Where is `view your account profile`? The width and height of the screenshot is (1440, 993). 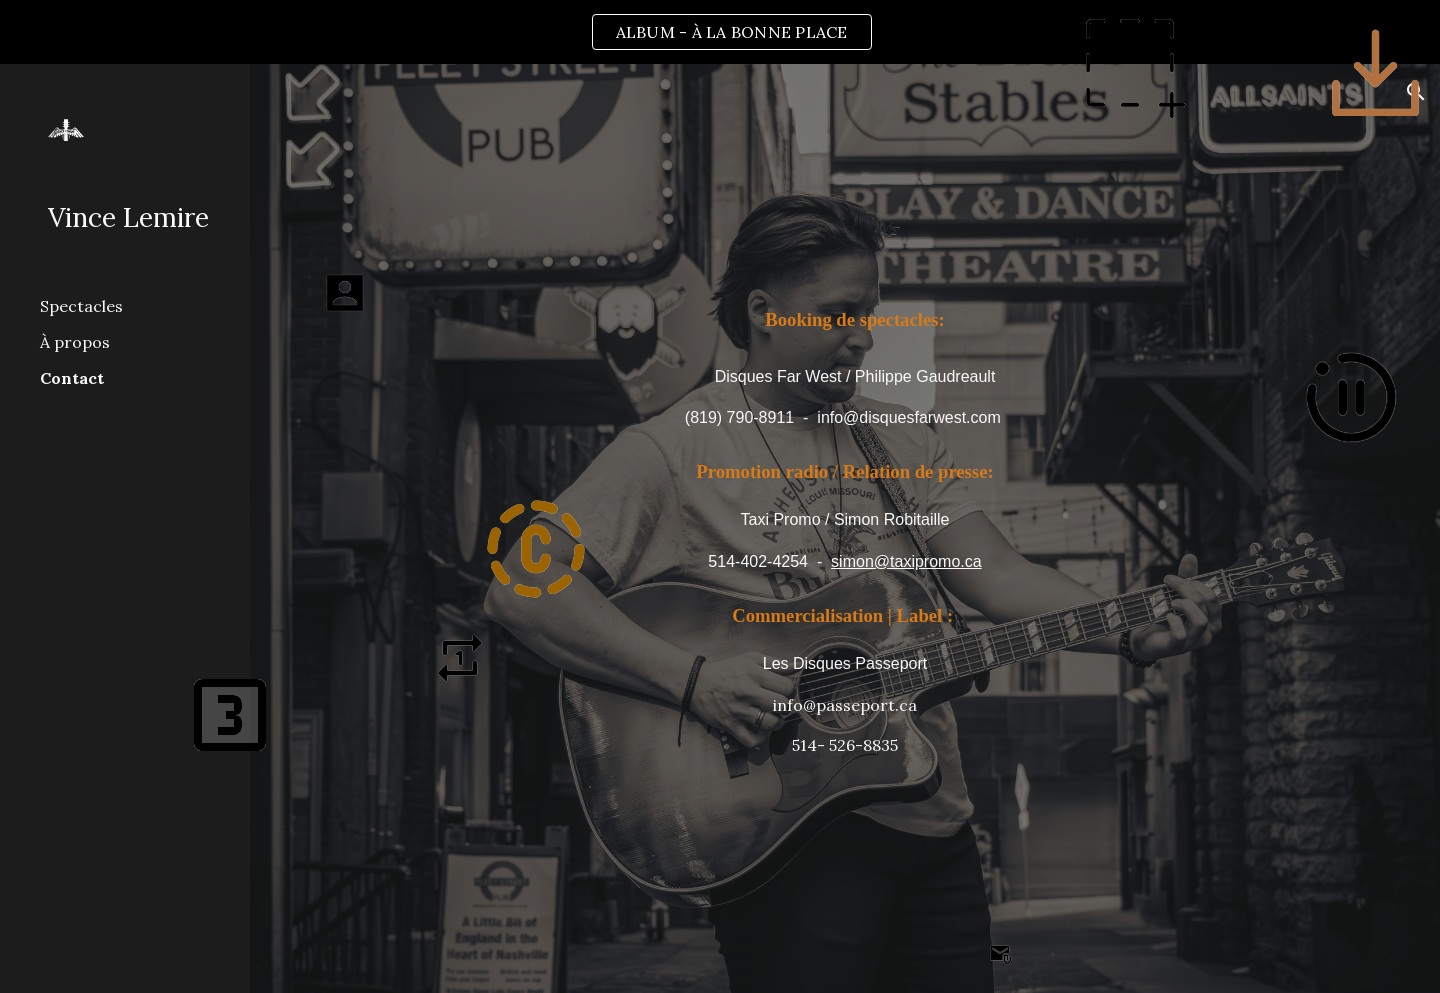
view your account profile is located at coordinates (345, 293).